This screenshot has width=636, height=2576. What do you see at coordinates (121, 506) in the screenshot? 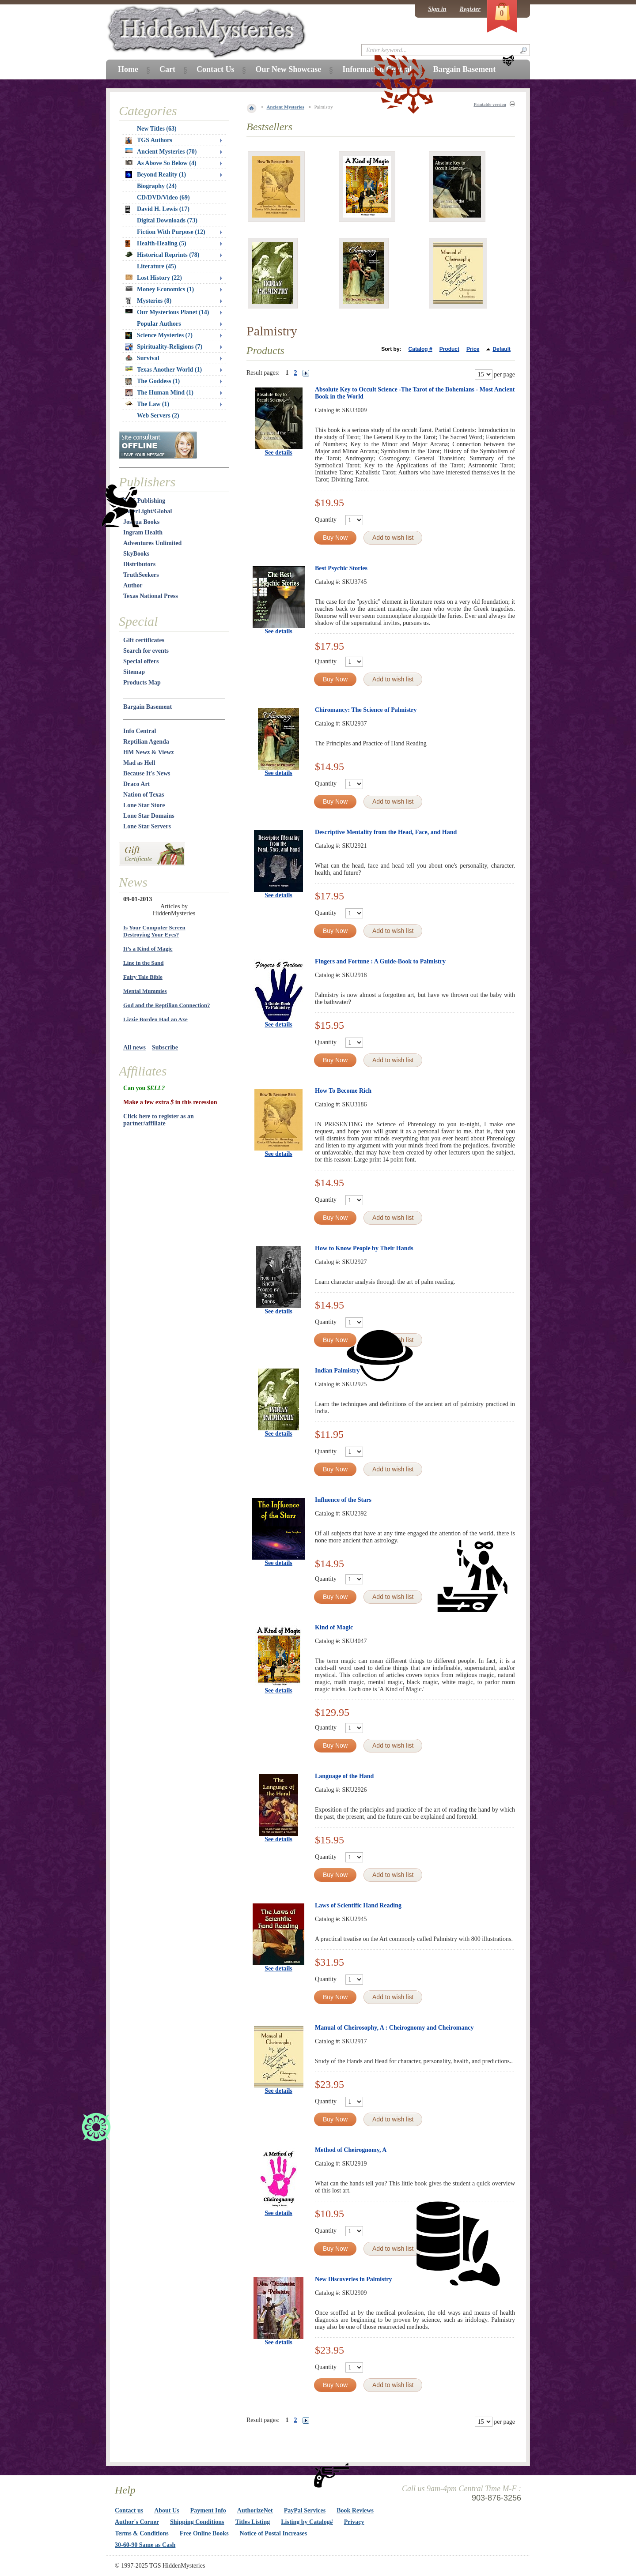
I see `access Greek mythology content or trivia` at bounding box center [121, 506].